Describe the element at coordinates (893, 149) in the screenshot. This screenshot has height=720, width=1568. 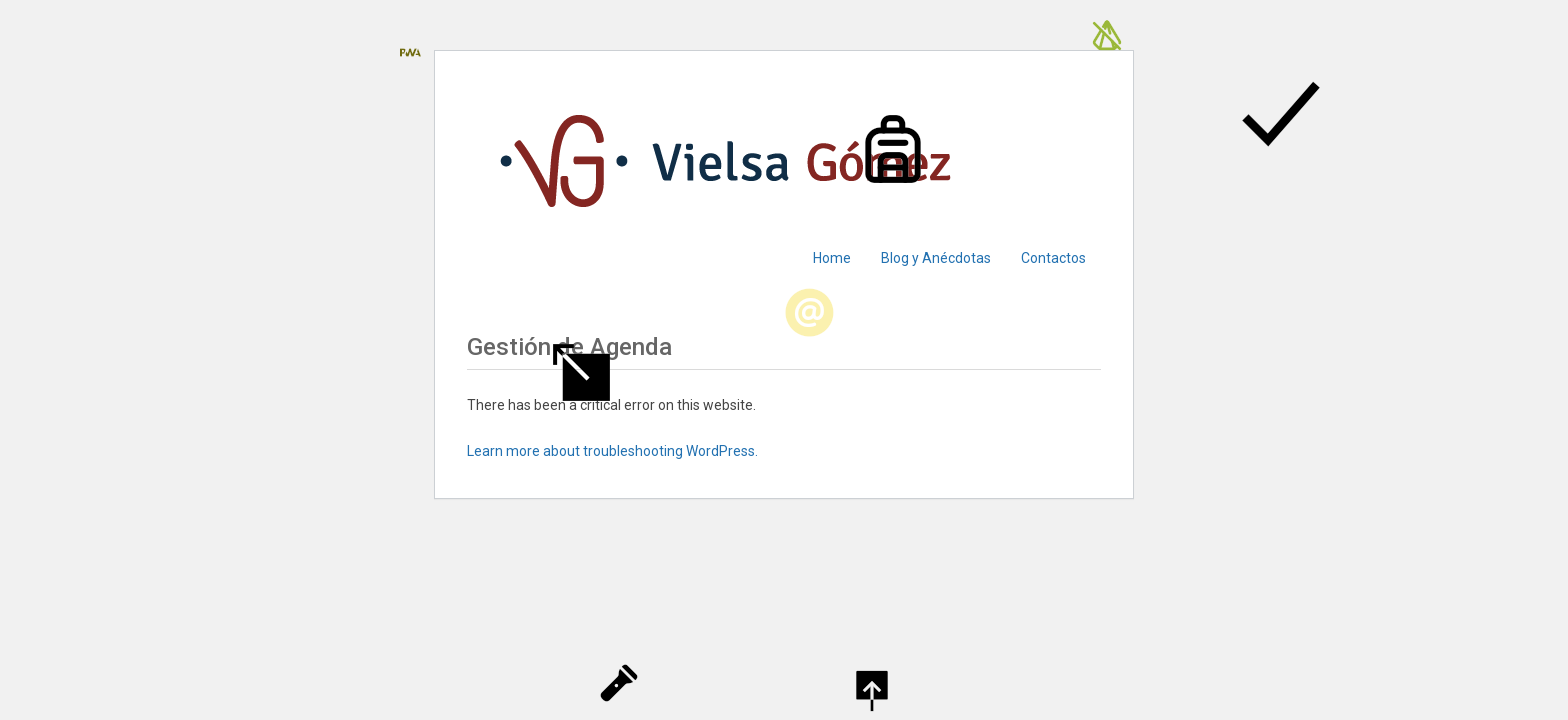
I see `access your inventory or stored items` at that location.